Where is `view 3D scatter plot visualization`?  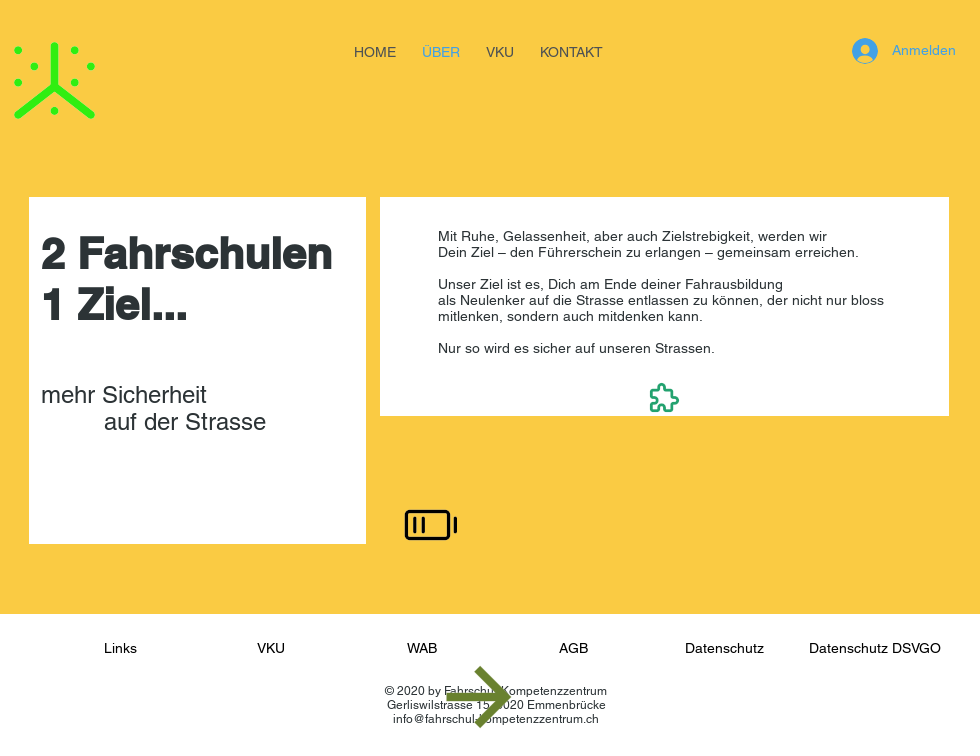 view 3D scatter plot visualization is located at coordinates (54, 82).